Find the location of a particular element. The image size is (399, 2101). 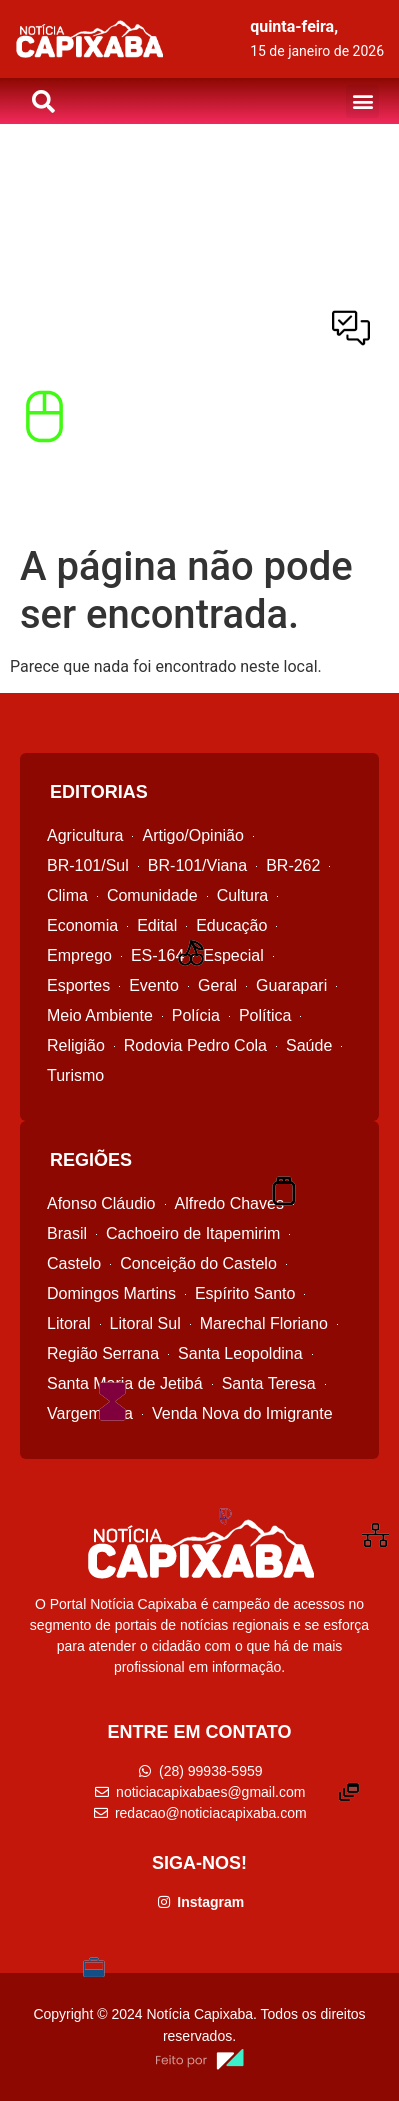

access travel or trip planning features is located at coordinates (94, 1968).